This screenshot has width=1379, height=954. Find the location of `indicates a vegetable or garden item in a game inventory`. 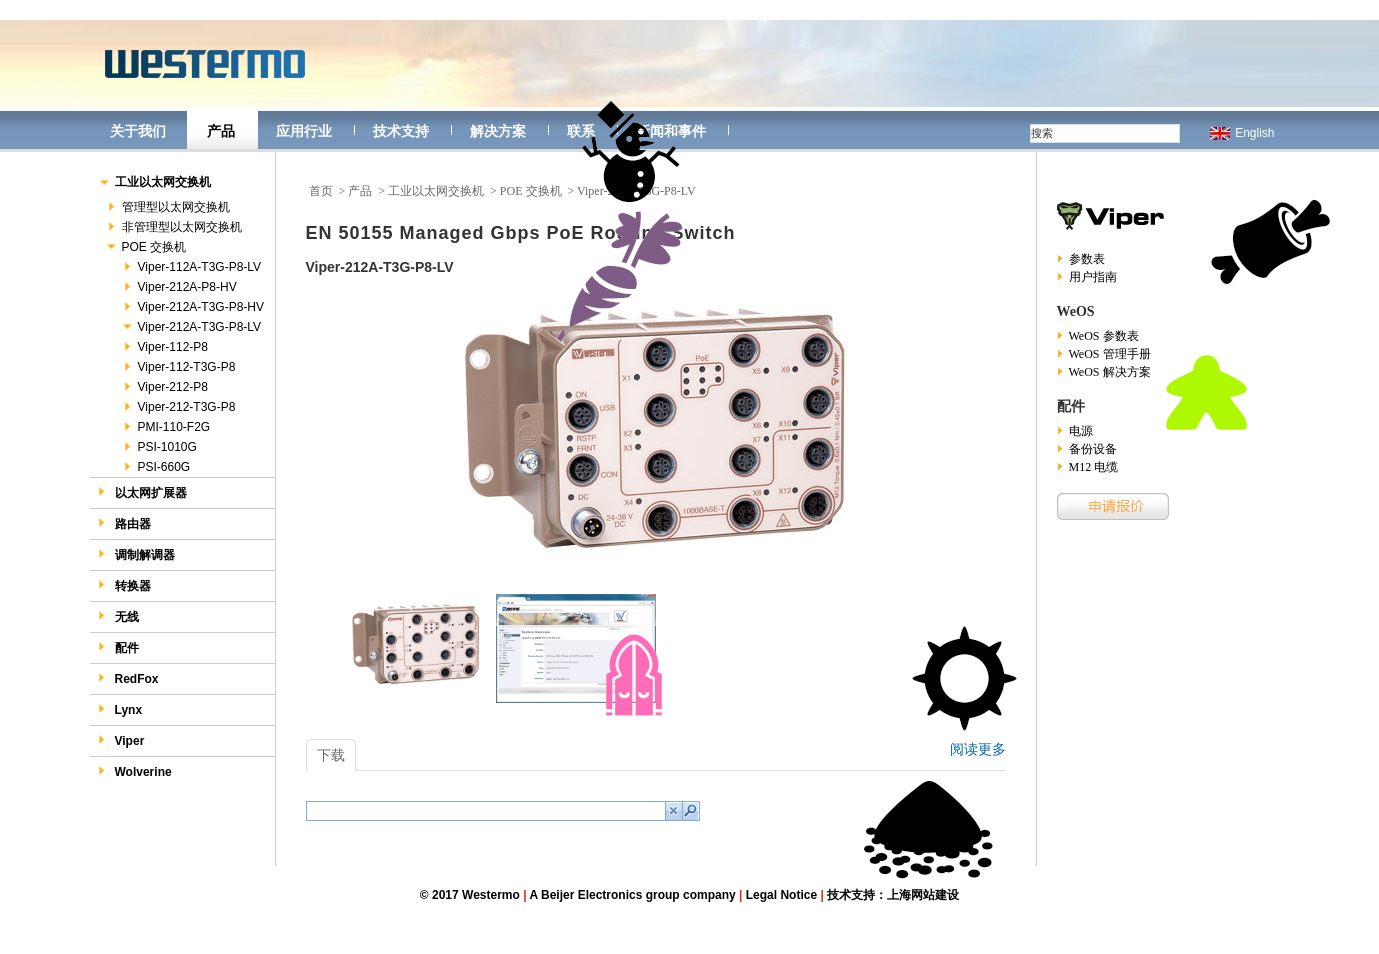

indicates a vegetable or garden item in a game inventory is located at coordinates (619, 276).